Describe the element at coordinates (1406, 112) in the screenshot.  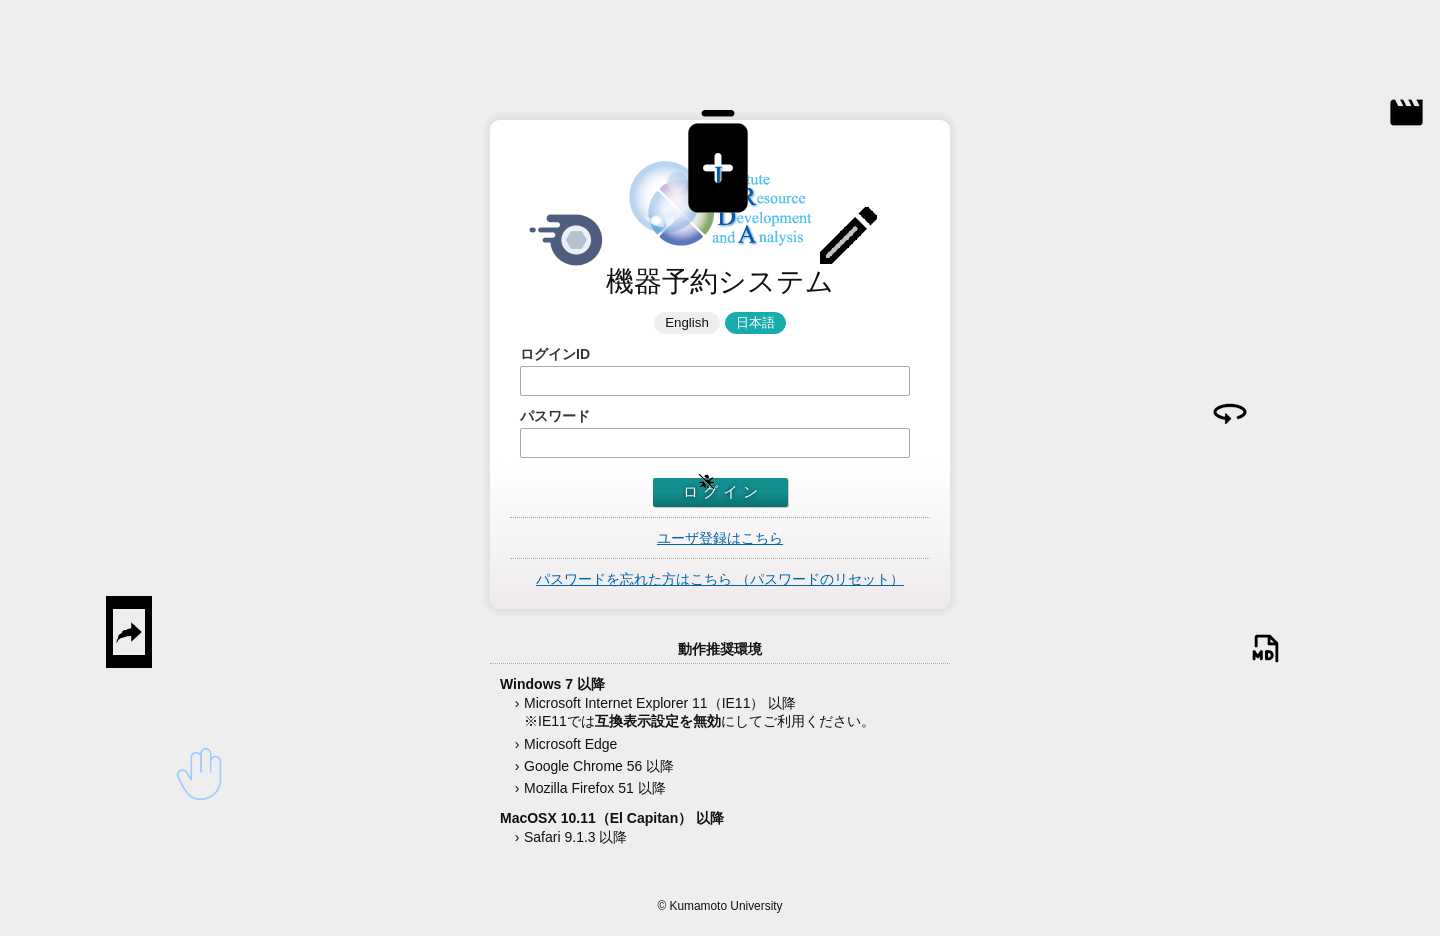
I see `create a new video or movie project` at that location.